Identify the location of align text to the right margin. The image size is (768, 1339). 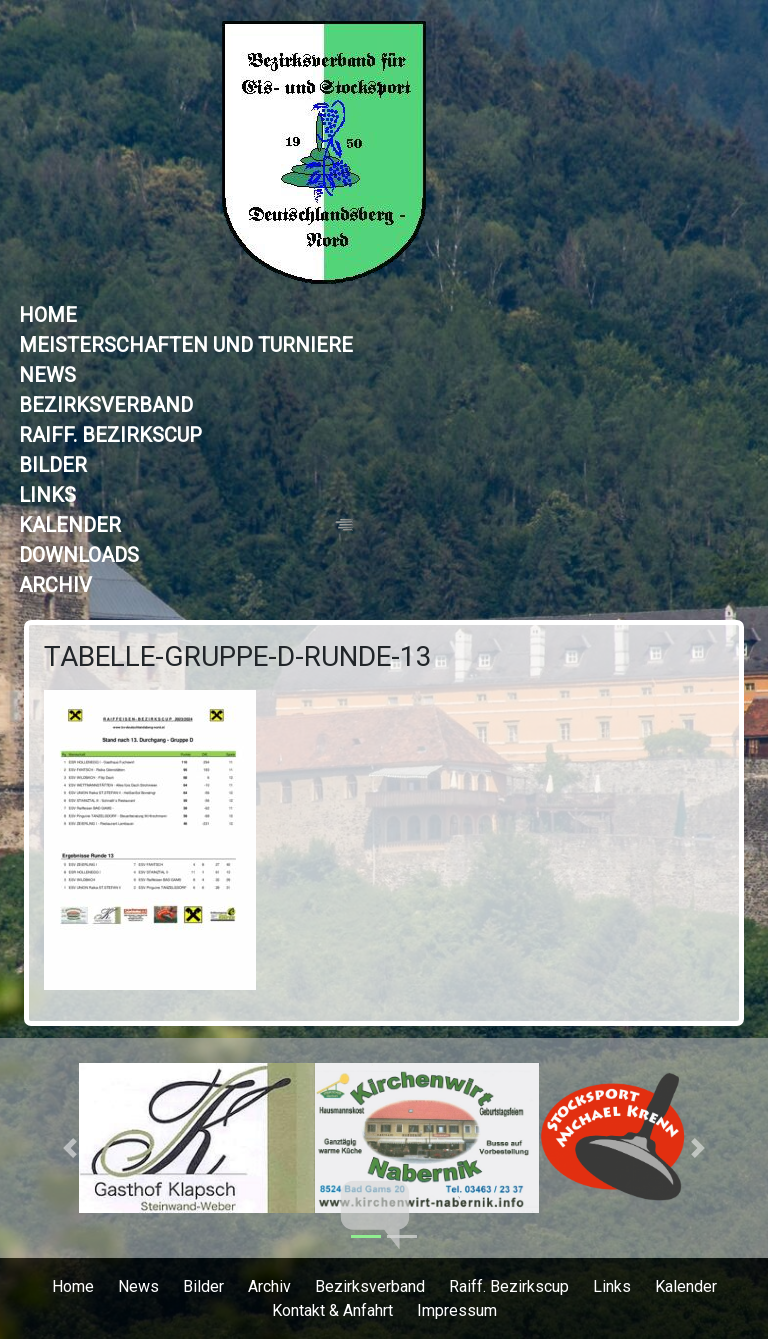
(344, 525).